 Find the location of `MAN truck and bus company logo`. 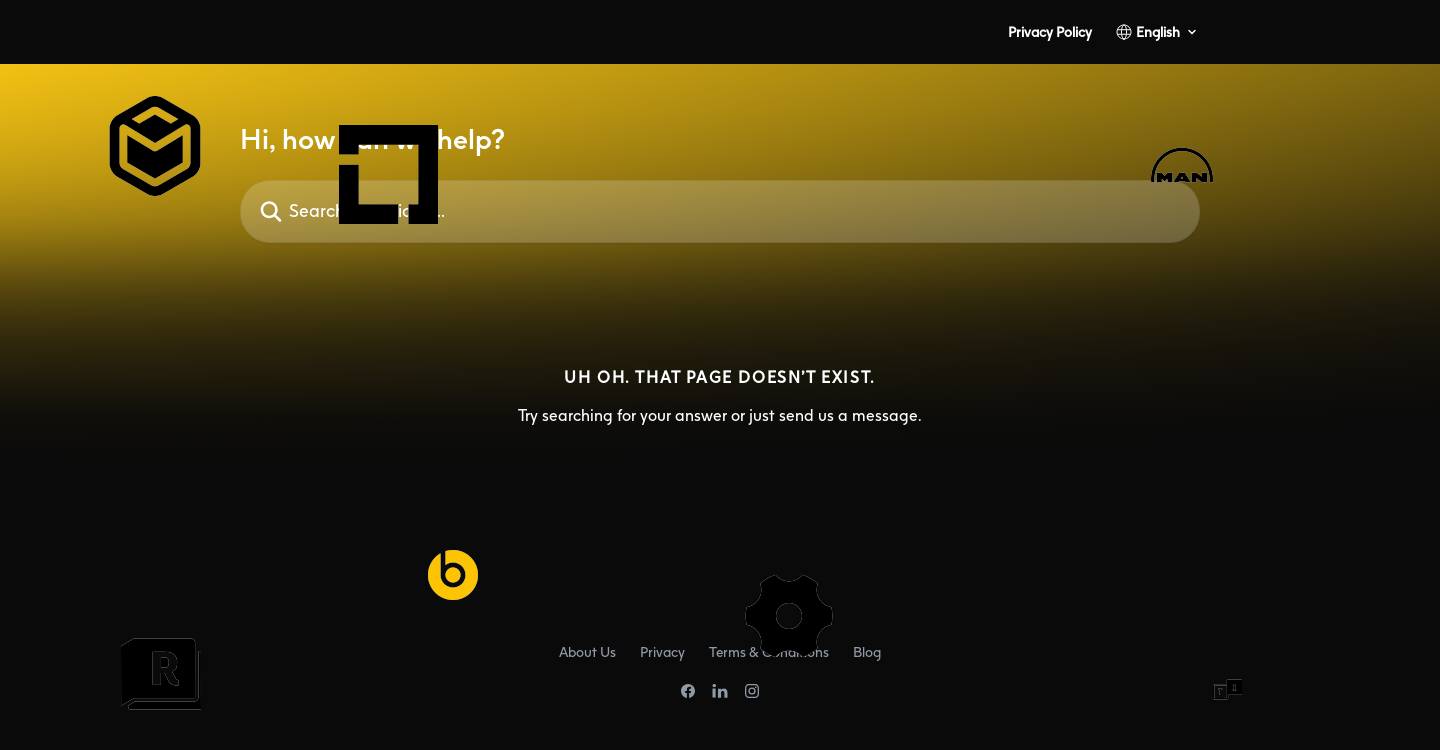

MAN truck and bus company logo is located at coordinates (1182, 165).